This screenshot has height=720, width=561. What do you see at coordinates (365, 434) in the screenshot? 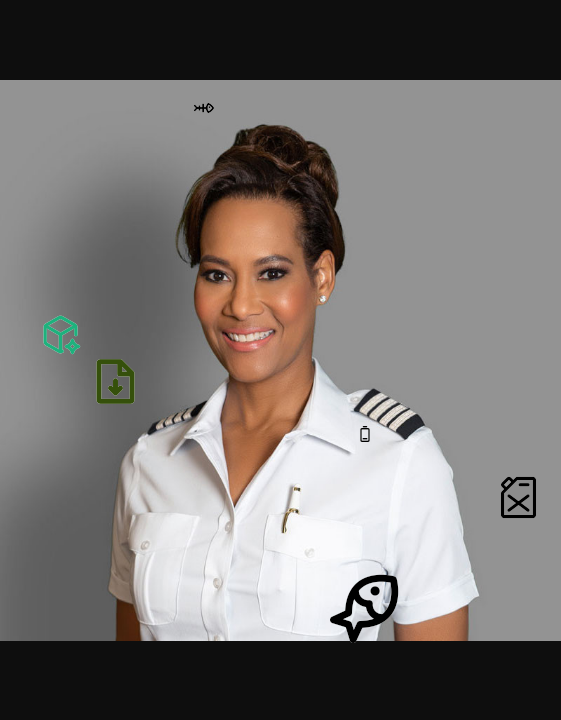
I see `indicates low battery level` at bounding box center [365, 434].